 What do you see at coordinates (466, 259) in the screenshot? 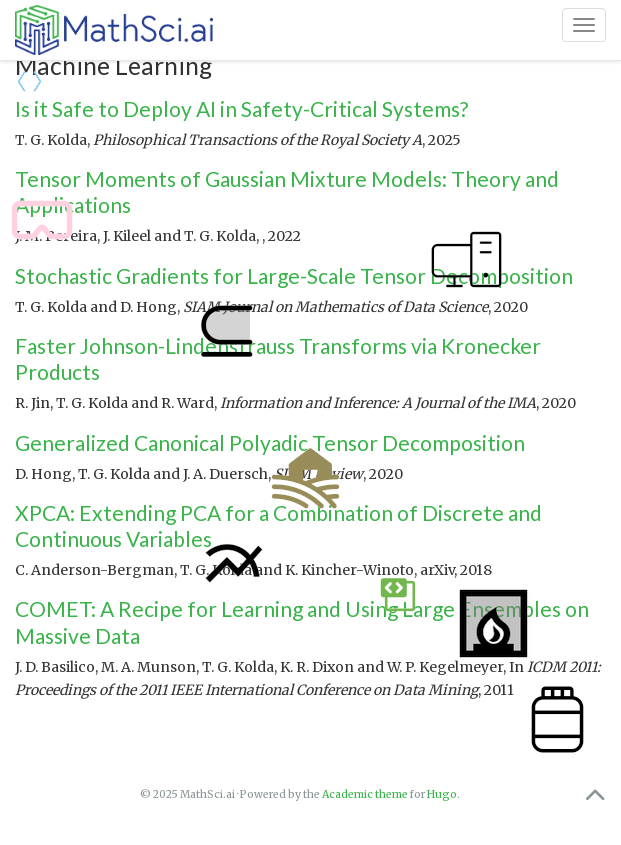
I see `access desktop or PC settings` at bounding box center [466, 259].